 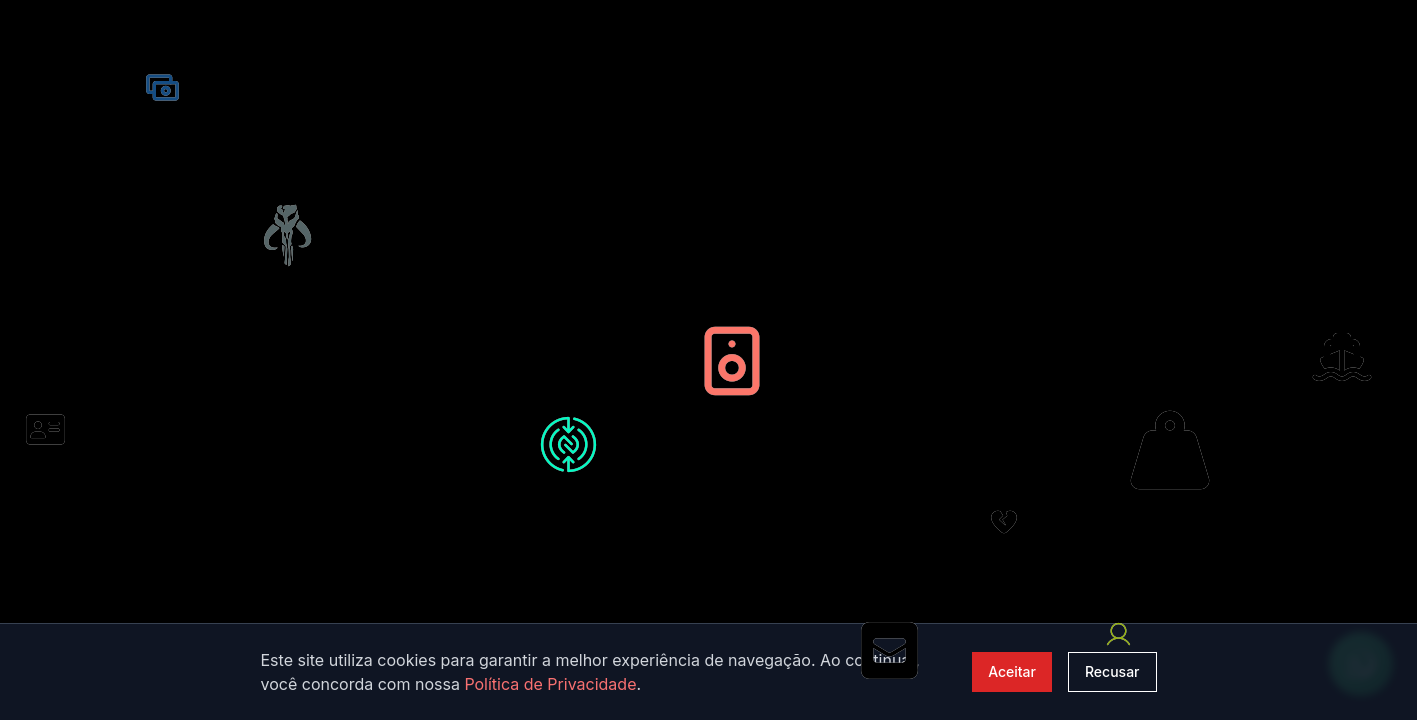 I want to click on adjust speaker or audio output settings, so click(x=732, y=361).